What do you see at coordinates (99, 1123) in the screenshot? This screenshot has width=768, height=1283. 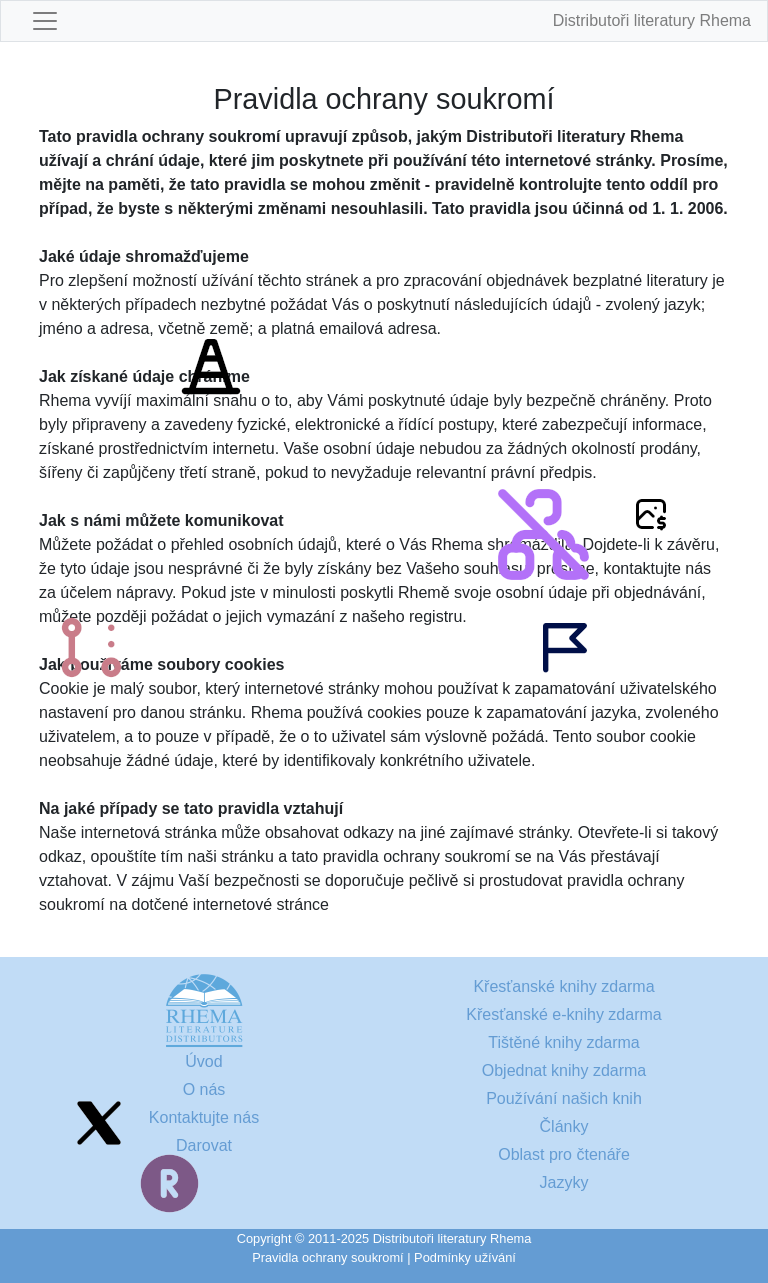 I see `share to X (formerly Twitter)` at bounding box center [99, 1123].